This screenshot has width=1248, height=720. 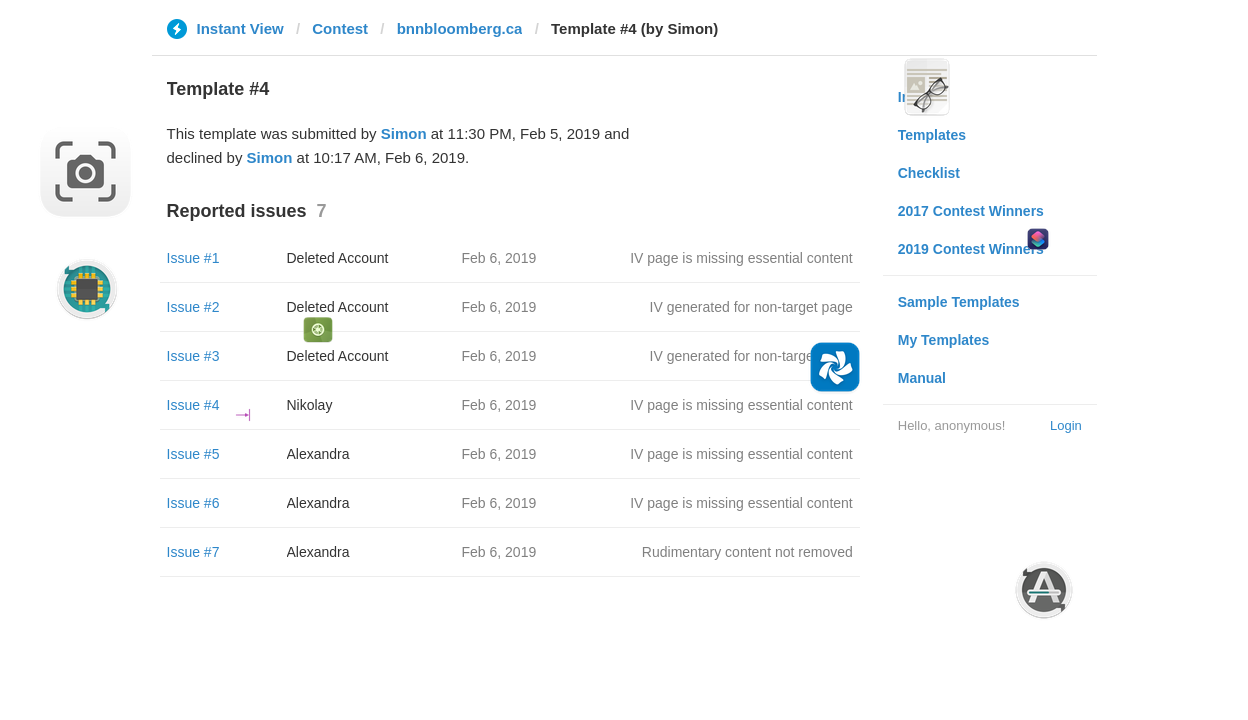 I want to click on access the desktop folder, so click(x=318, y=329).